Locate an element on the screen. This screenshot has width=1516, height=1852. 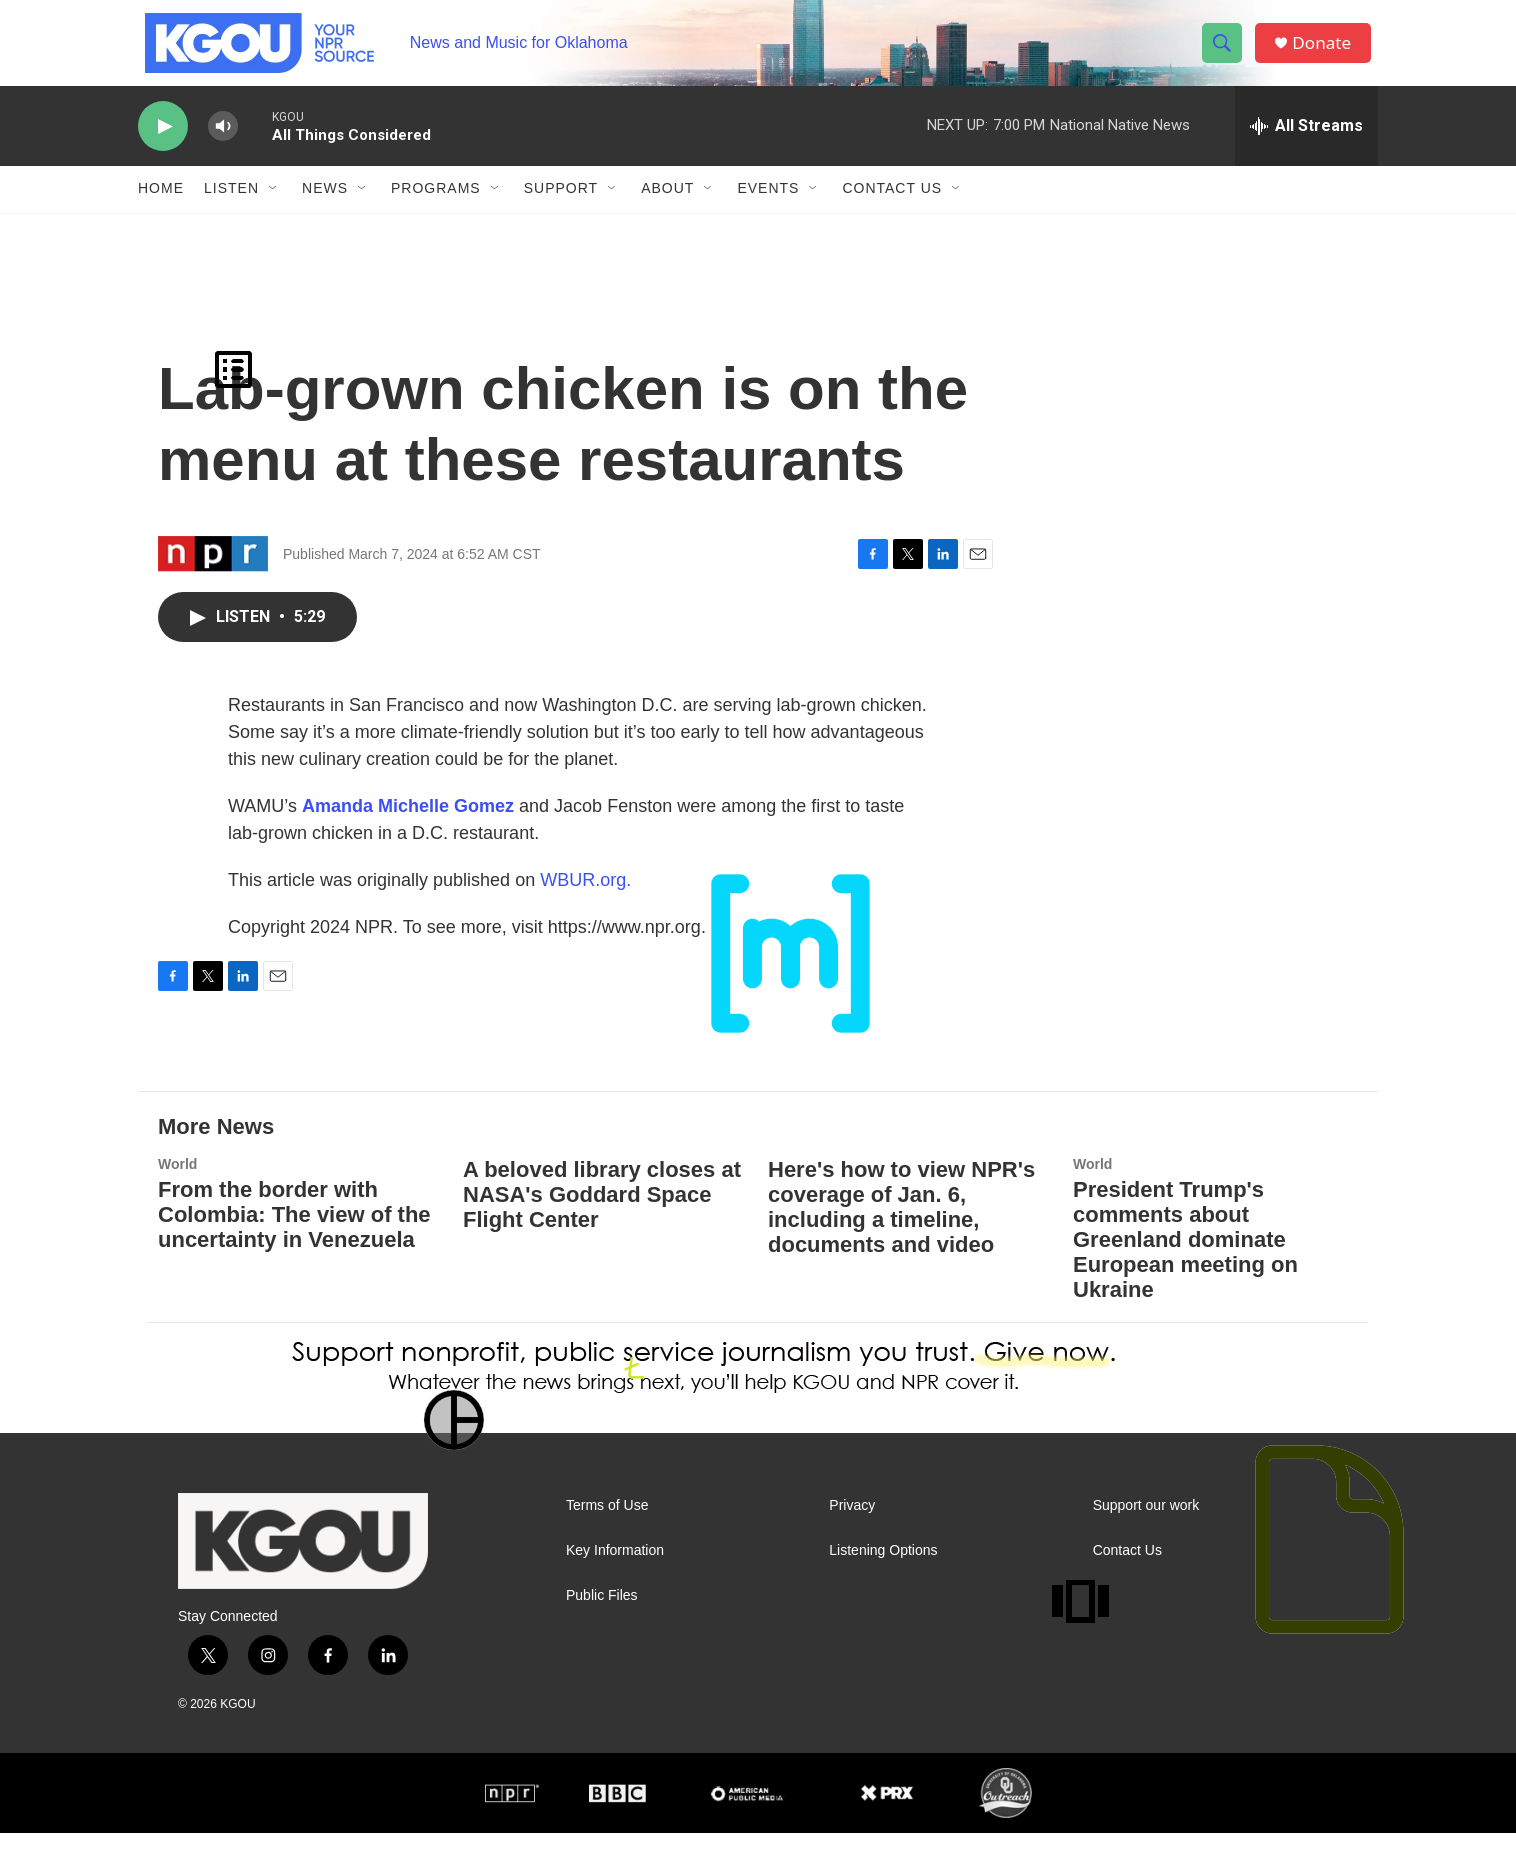
view document is located at coordinates (1329, 1539).